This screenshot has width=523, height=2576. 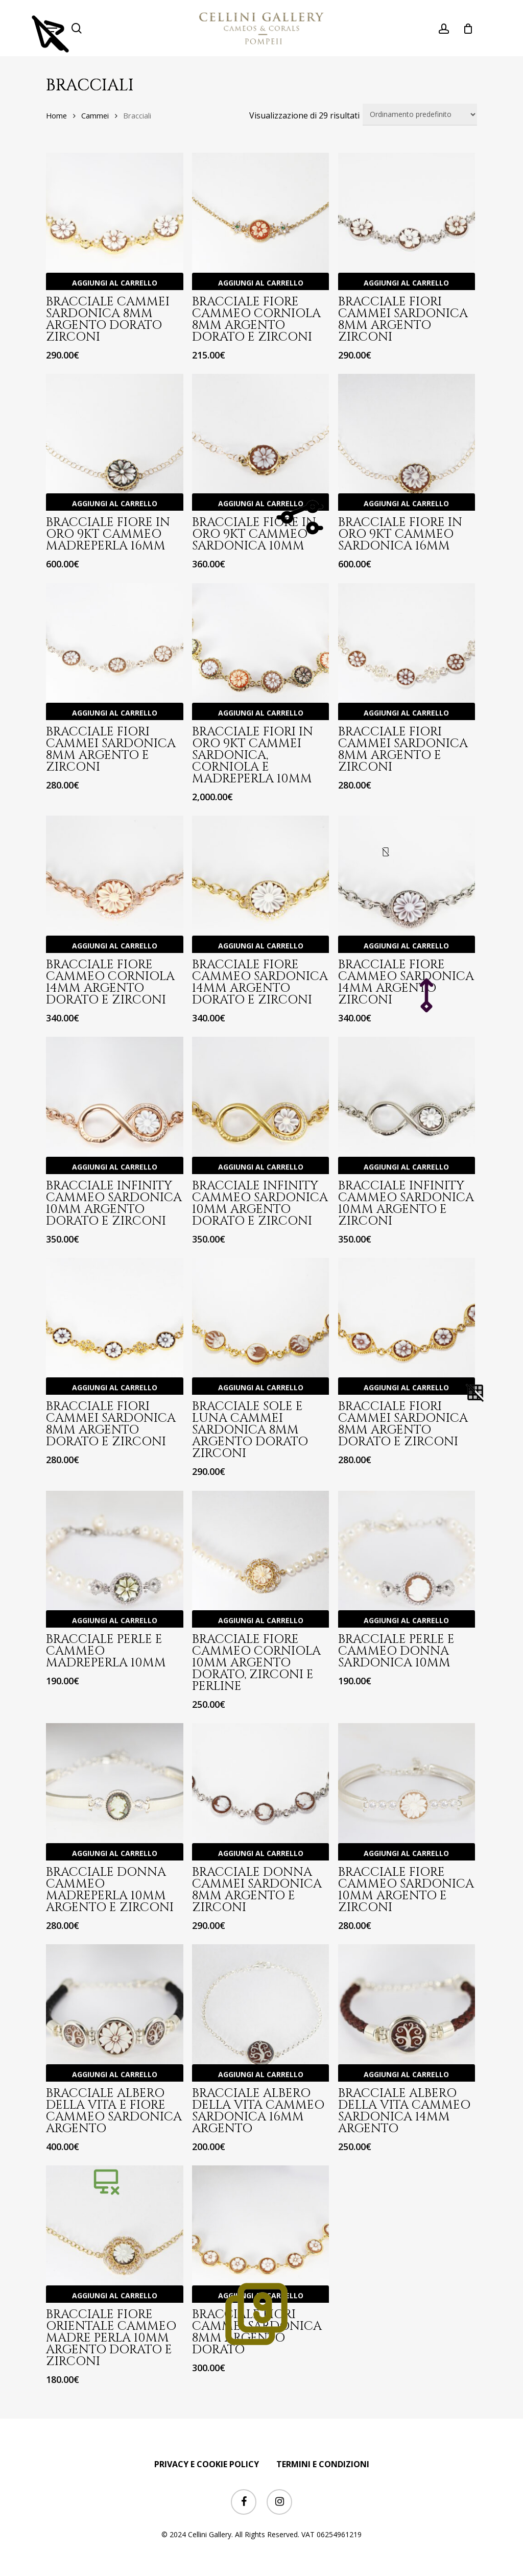 I want to click on cursor or pointer interaction disabled, so click(x=50, y=34).